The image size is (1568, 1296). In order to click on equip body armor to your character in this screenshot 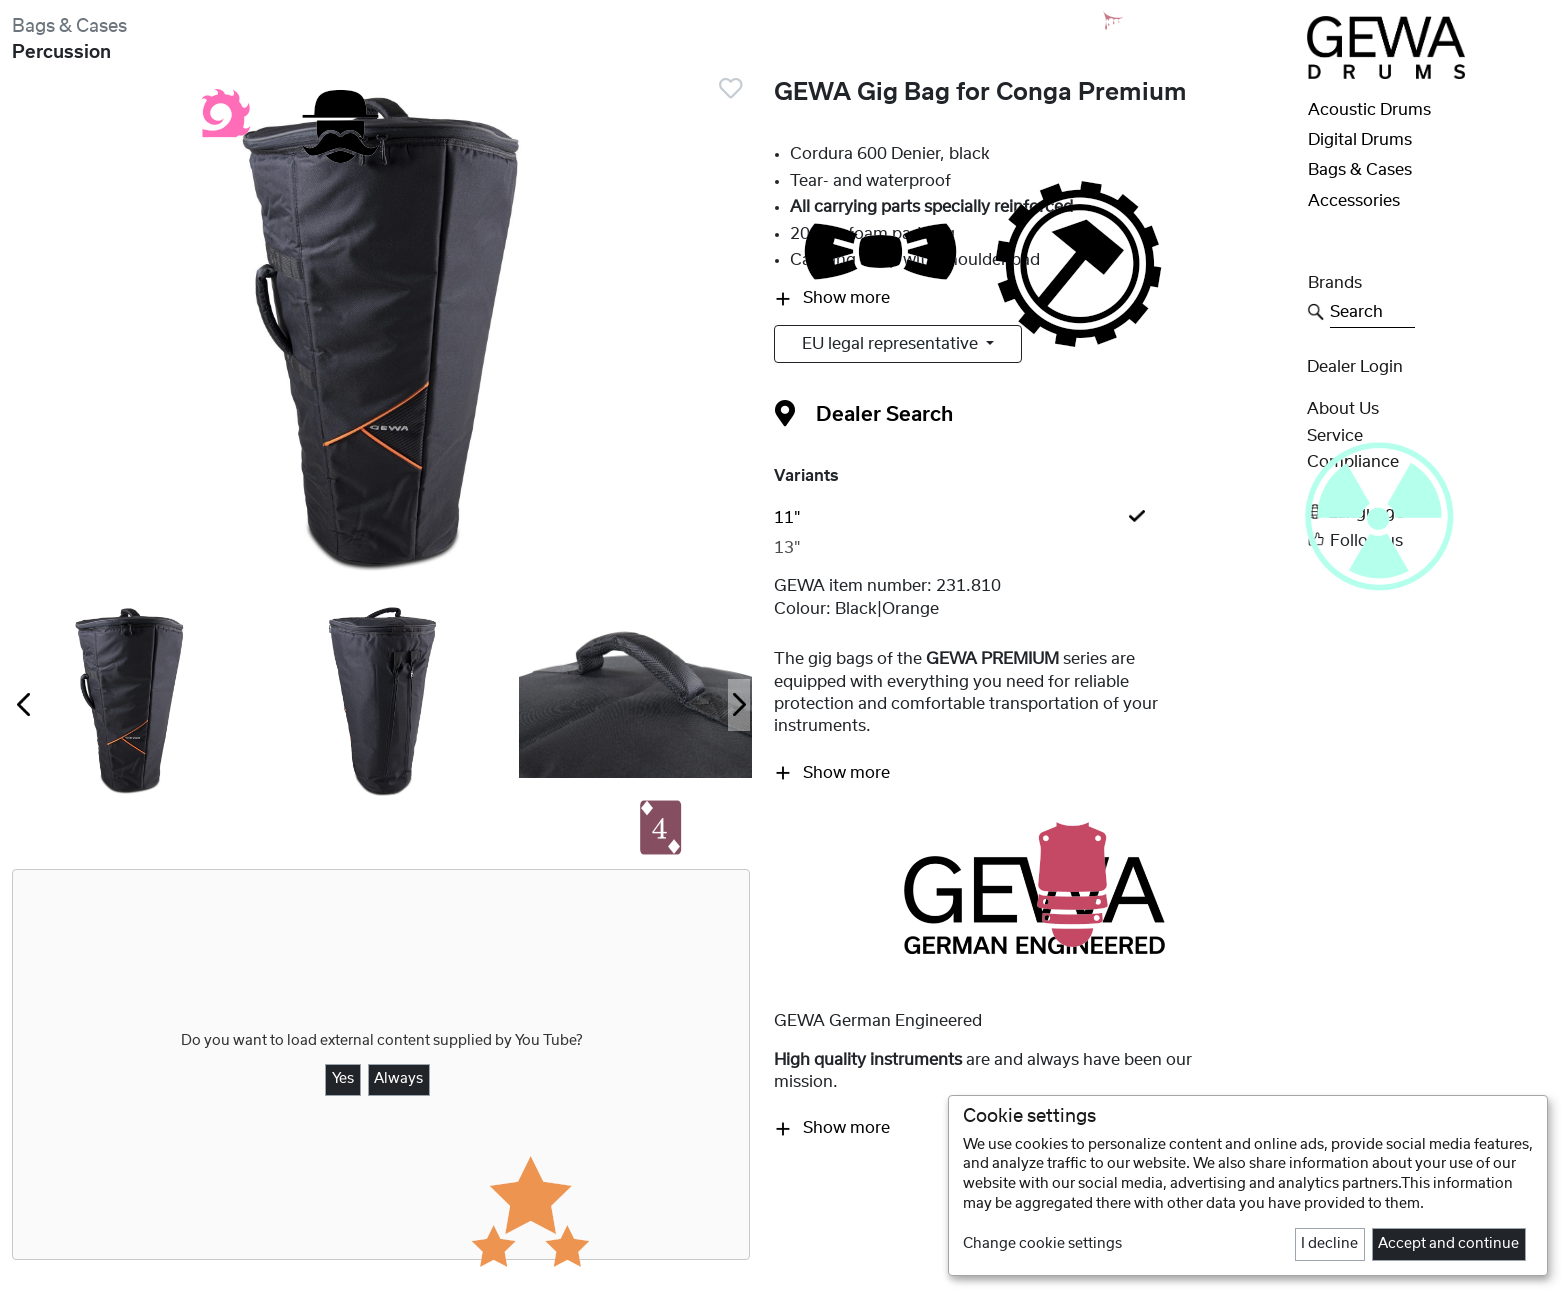, I will do `click(1072, 884)`.